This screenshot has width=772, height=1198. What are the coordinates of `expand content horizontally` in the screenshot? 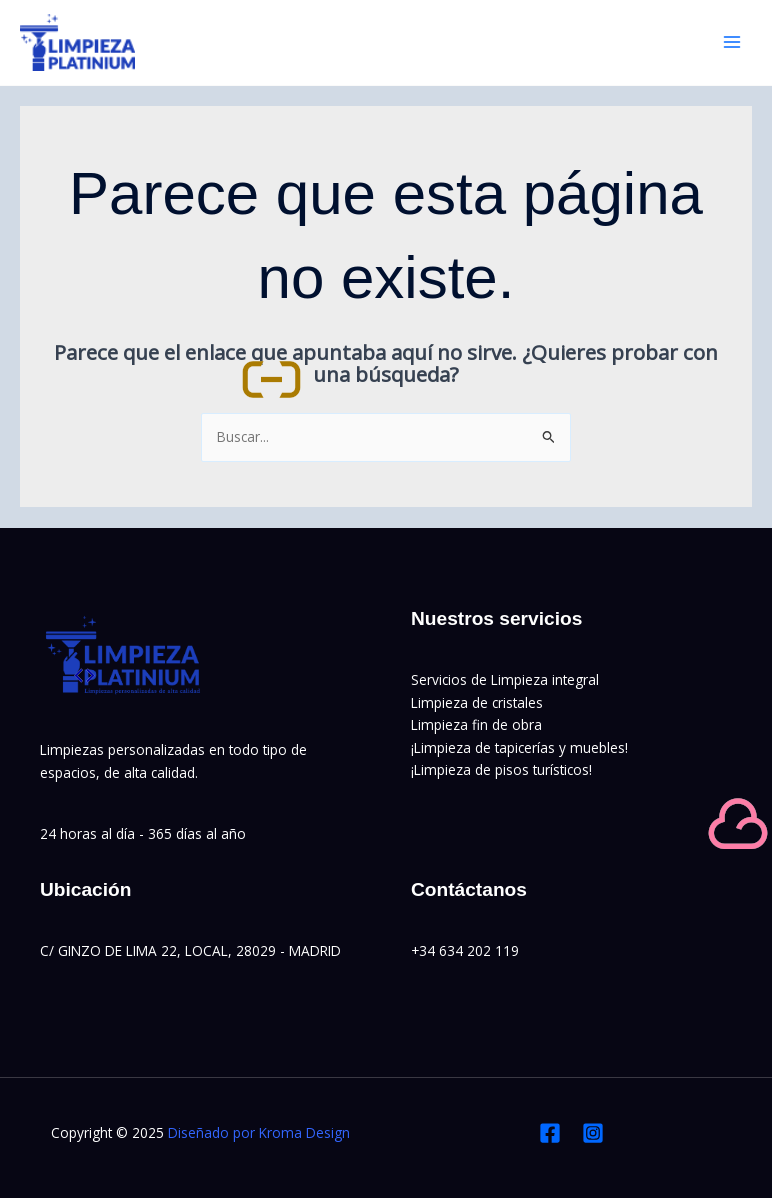 It's located at (84, 675).